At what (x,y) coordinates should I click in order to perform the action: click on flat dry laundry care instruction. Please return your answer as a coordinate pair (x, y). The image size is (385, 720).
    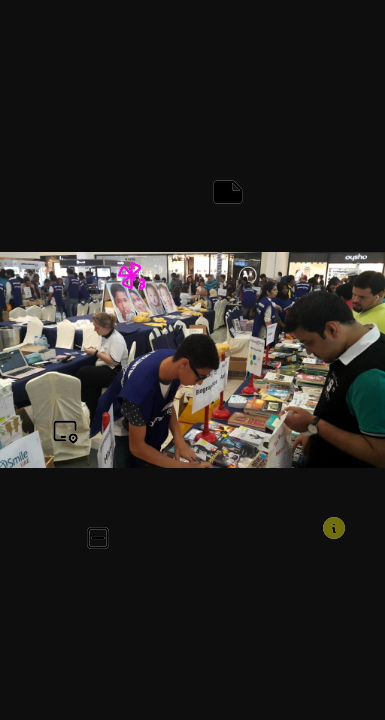
    Looking at the image, I should click on (98, 538).